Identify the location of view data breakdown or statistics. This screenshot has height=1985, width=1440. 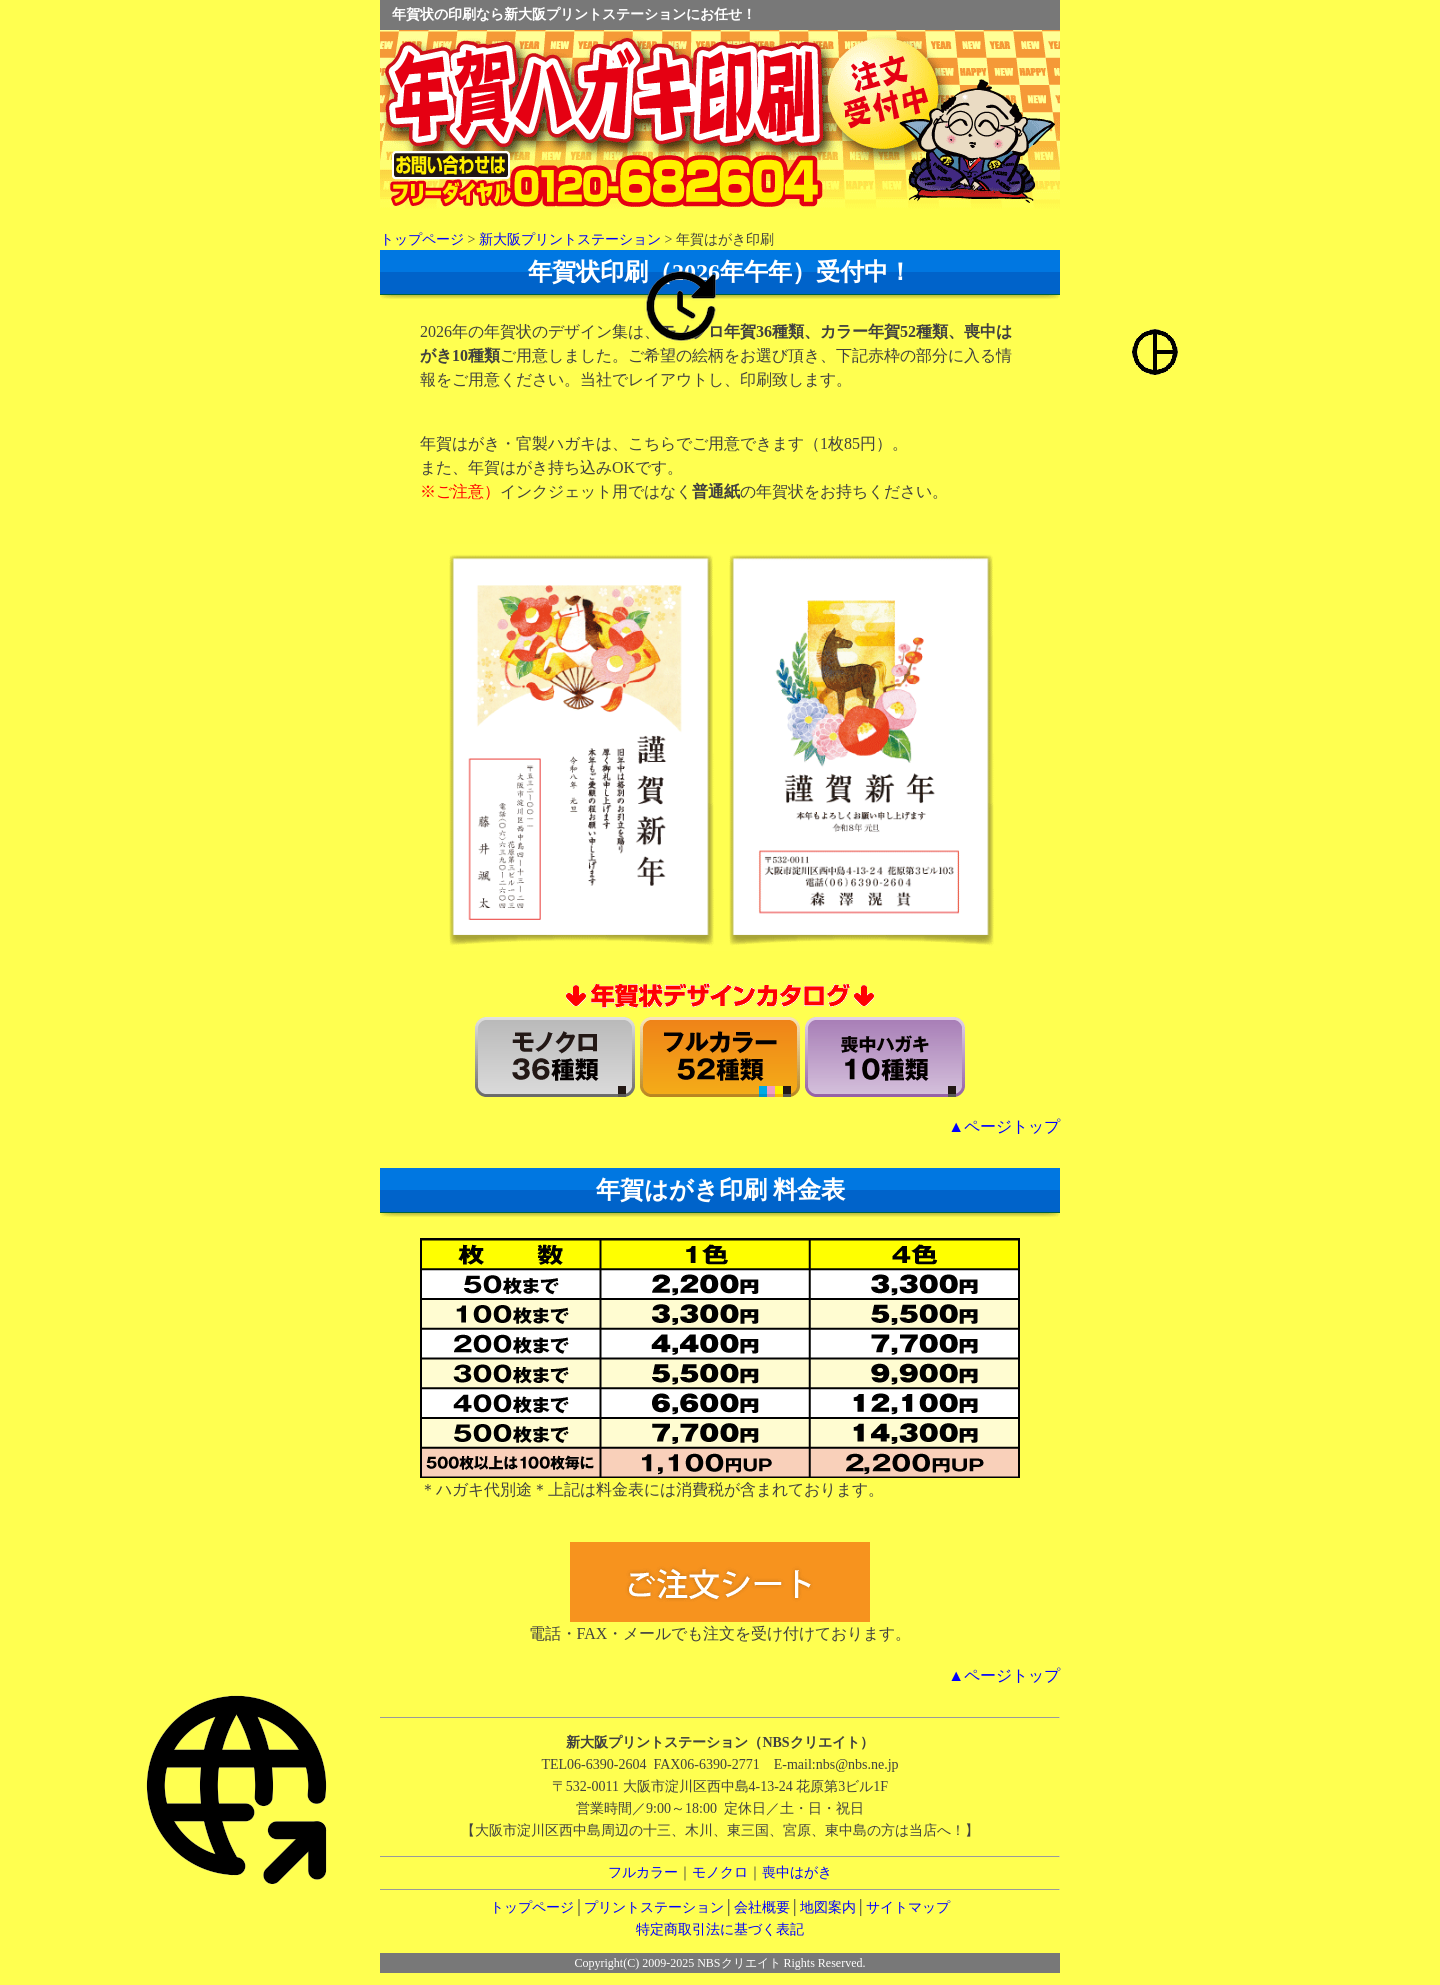
(1155, 352).